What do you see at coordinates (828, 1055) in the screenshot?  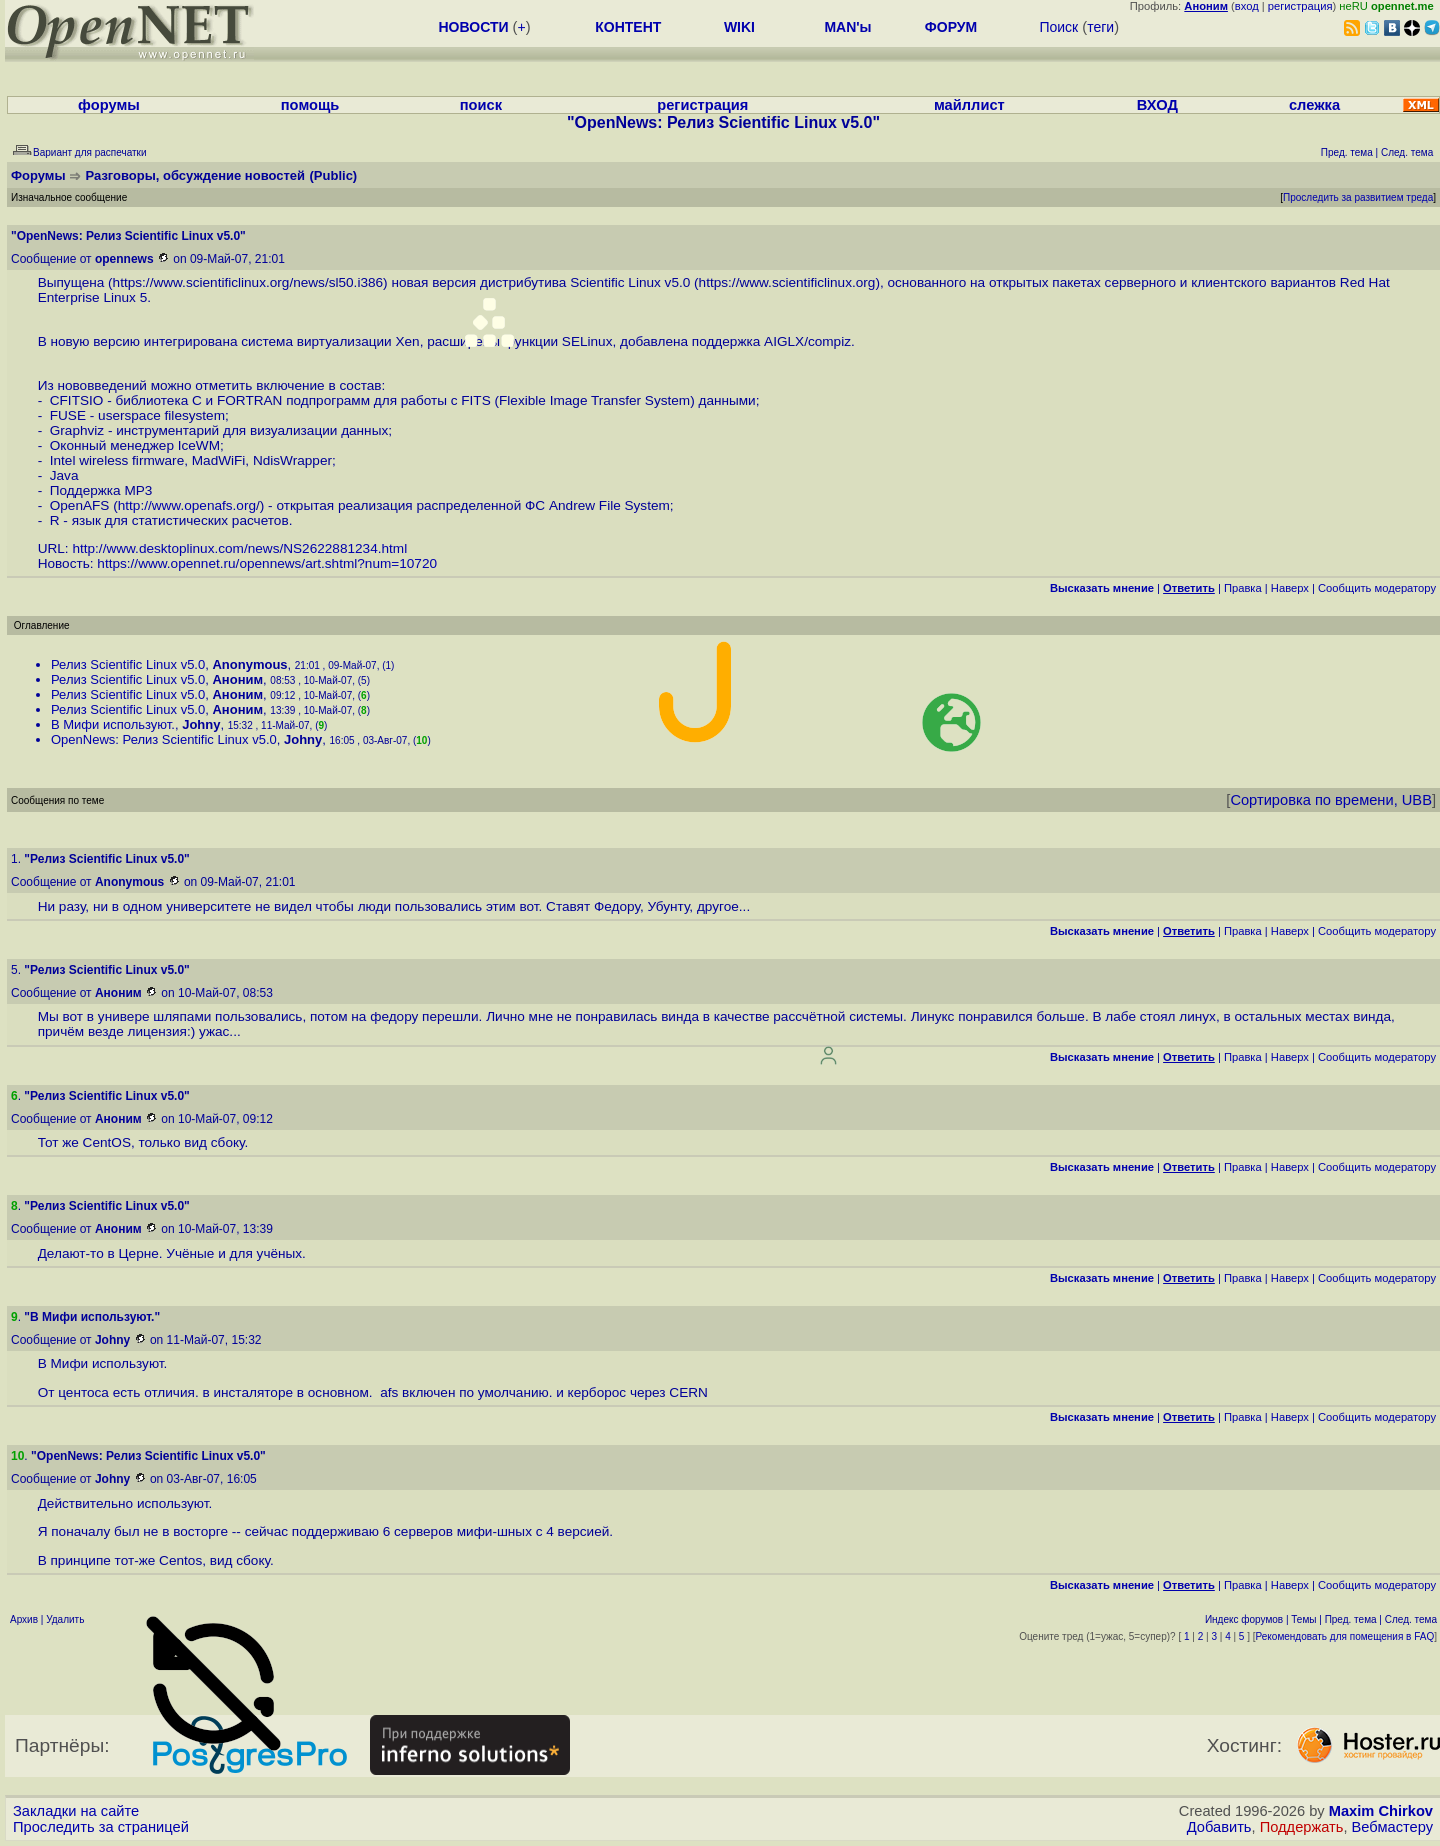 I see `view user profile` at bounding box center [828, 1055].